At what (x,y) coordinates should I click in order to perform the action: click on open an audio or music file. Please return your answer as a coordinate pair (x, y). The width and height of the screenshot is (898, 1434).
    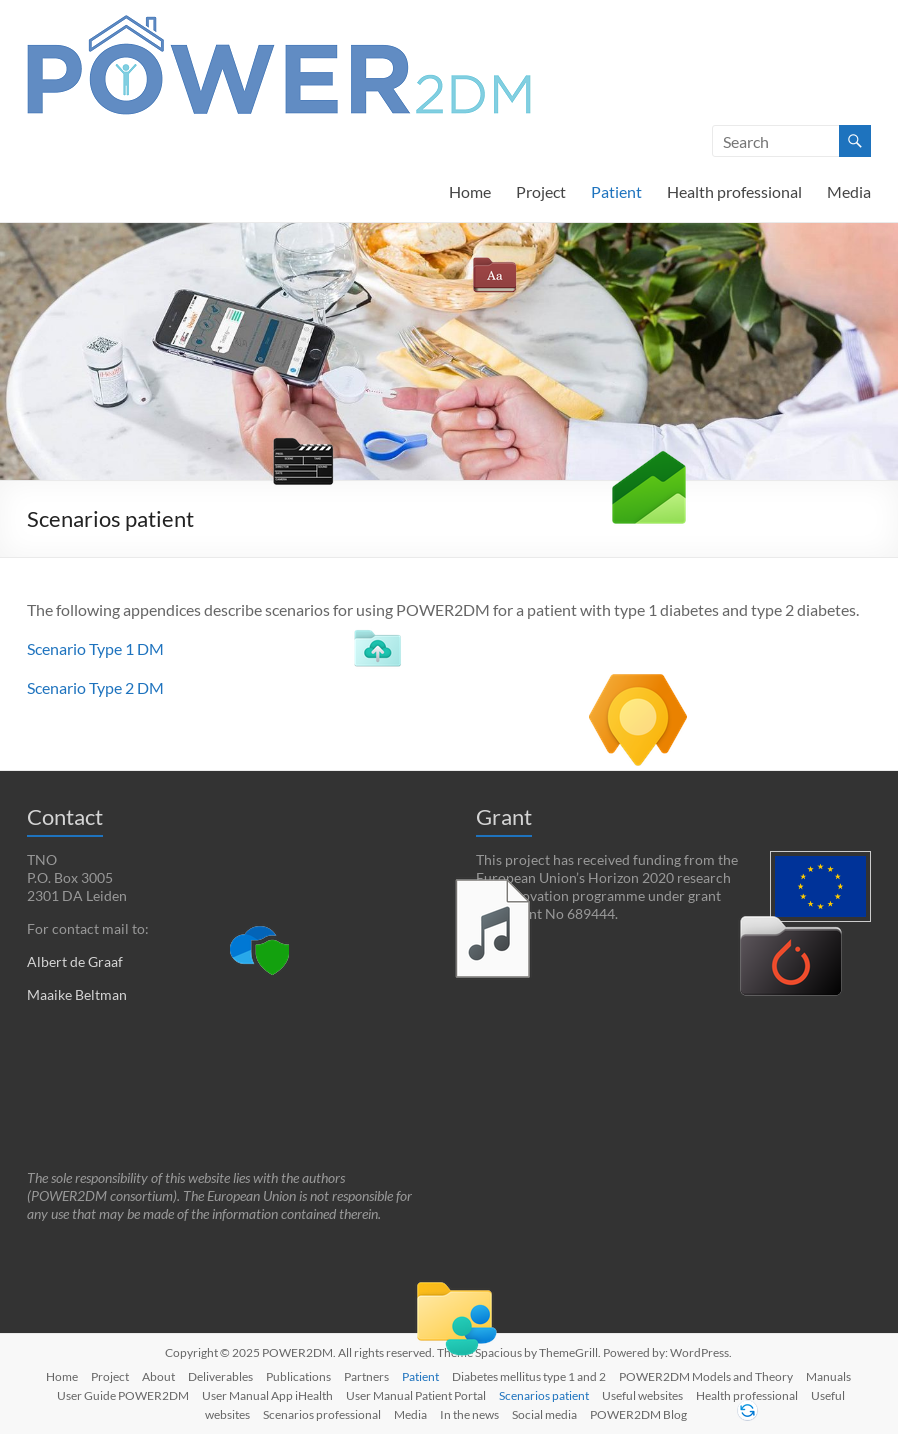
    Looking at the image, I should click on (492, 928).